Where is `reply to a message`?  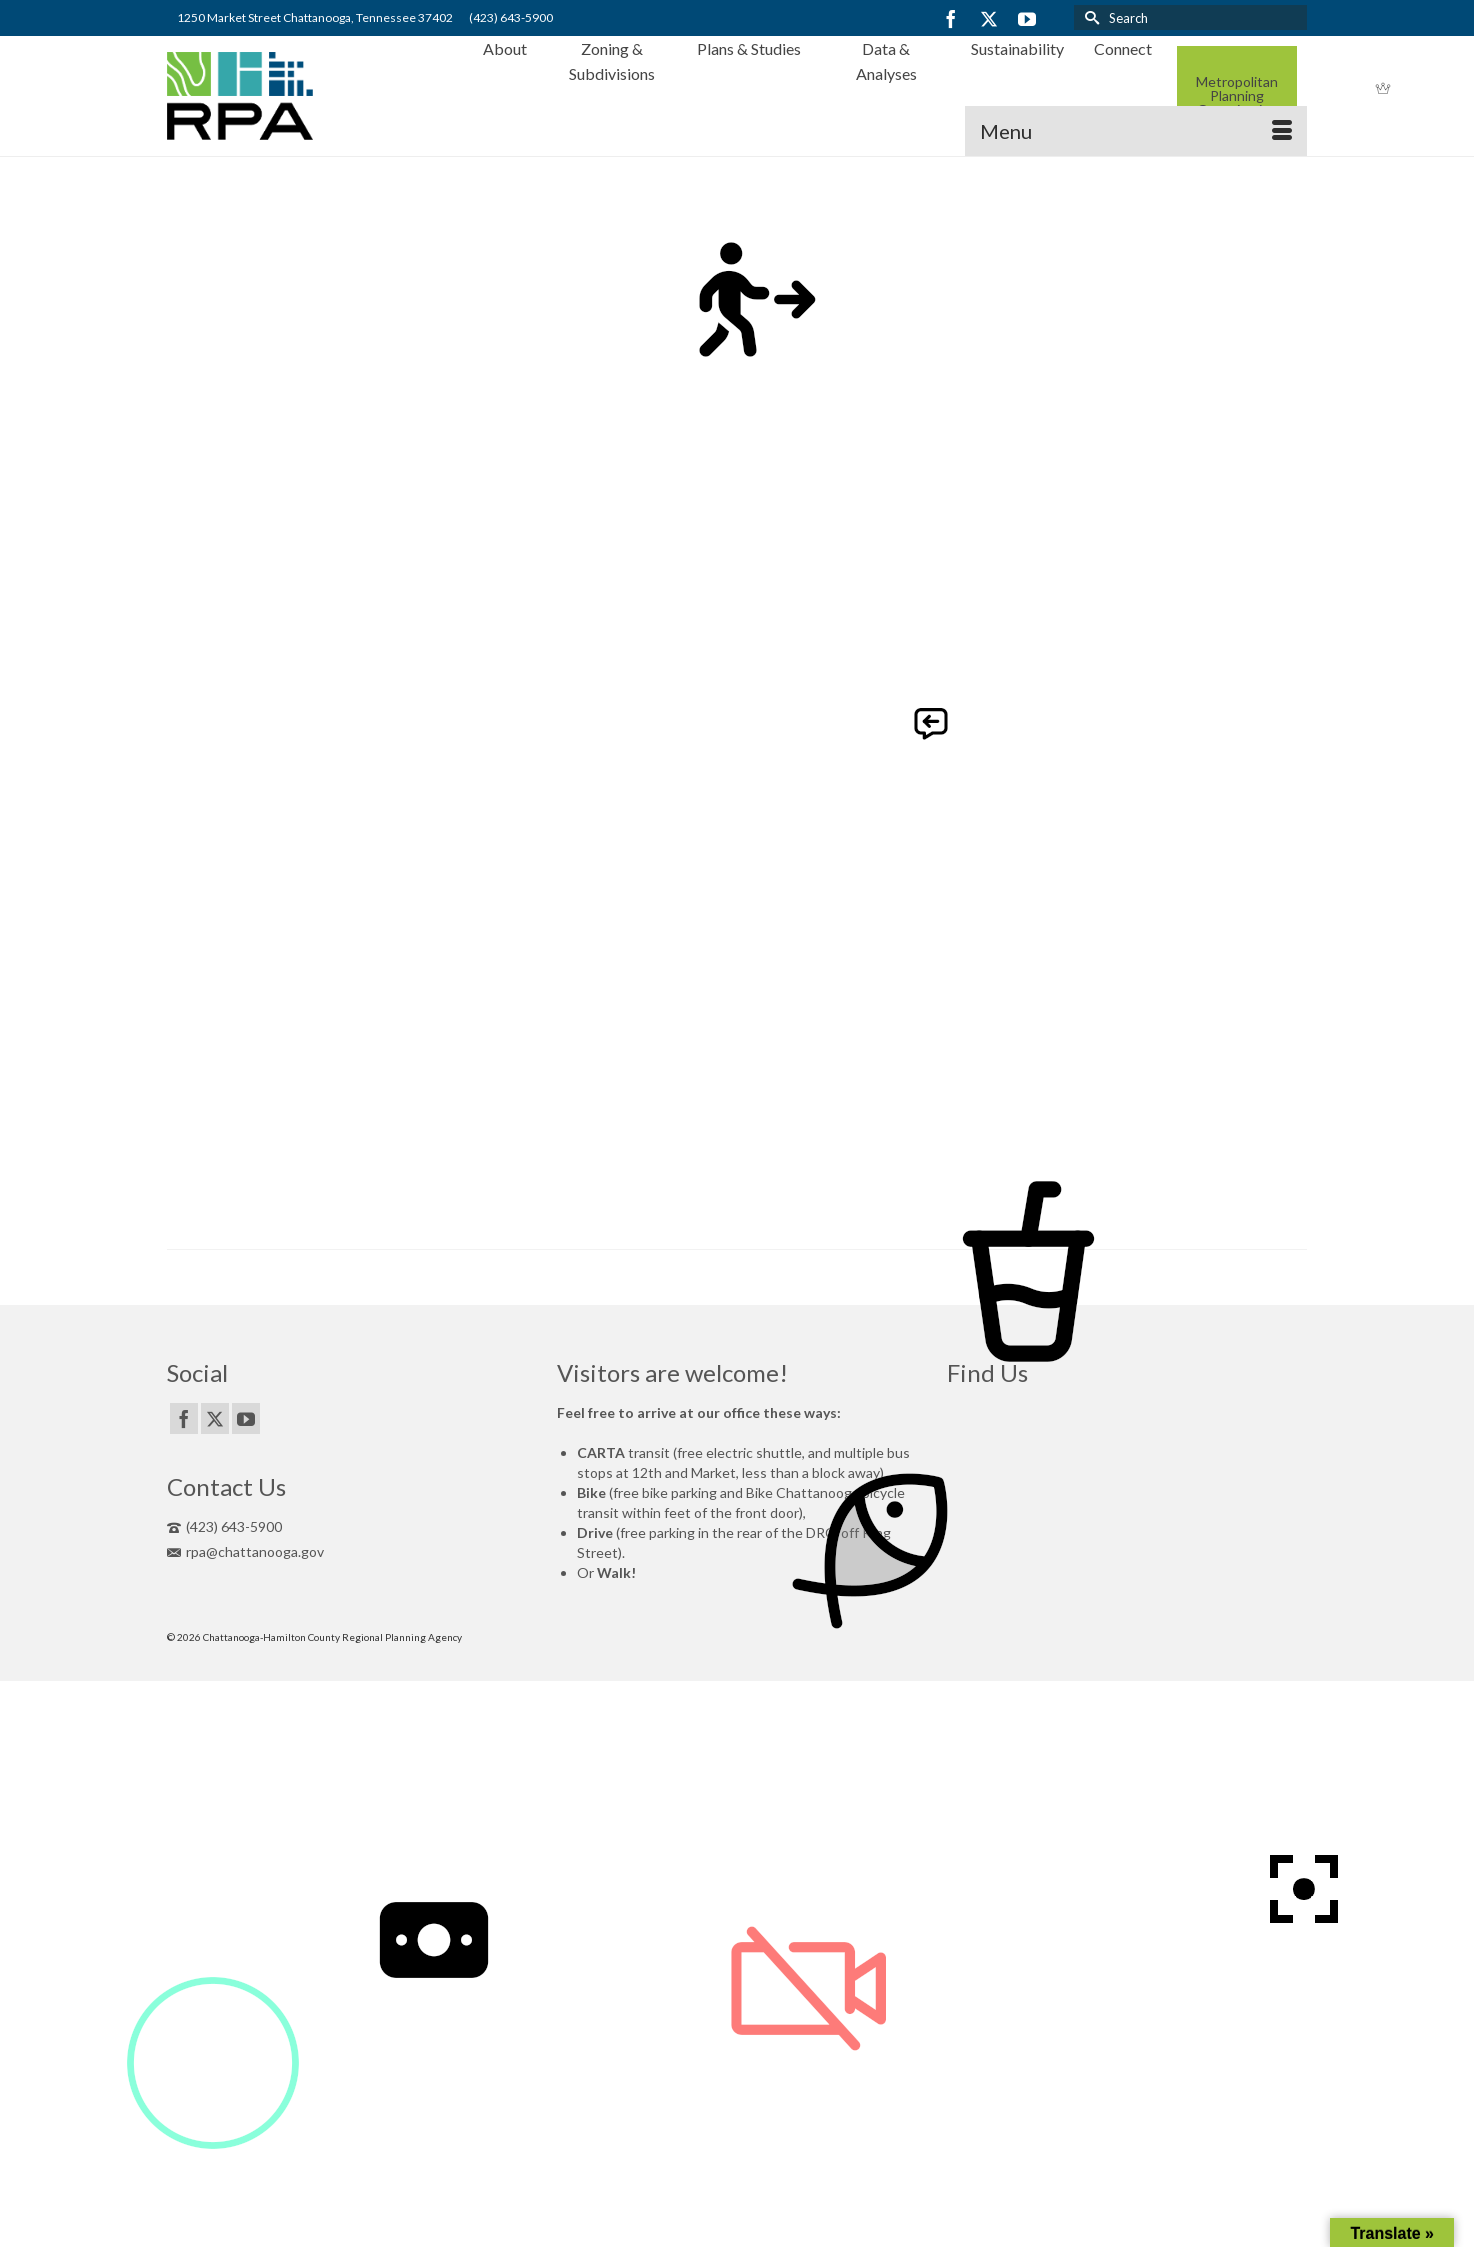 reply to a message is located at coordinates (931, 723).